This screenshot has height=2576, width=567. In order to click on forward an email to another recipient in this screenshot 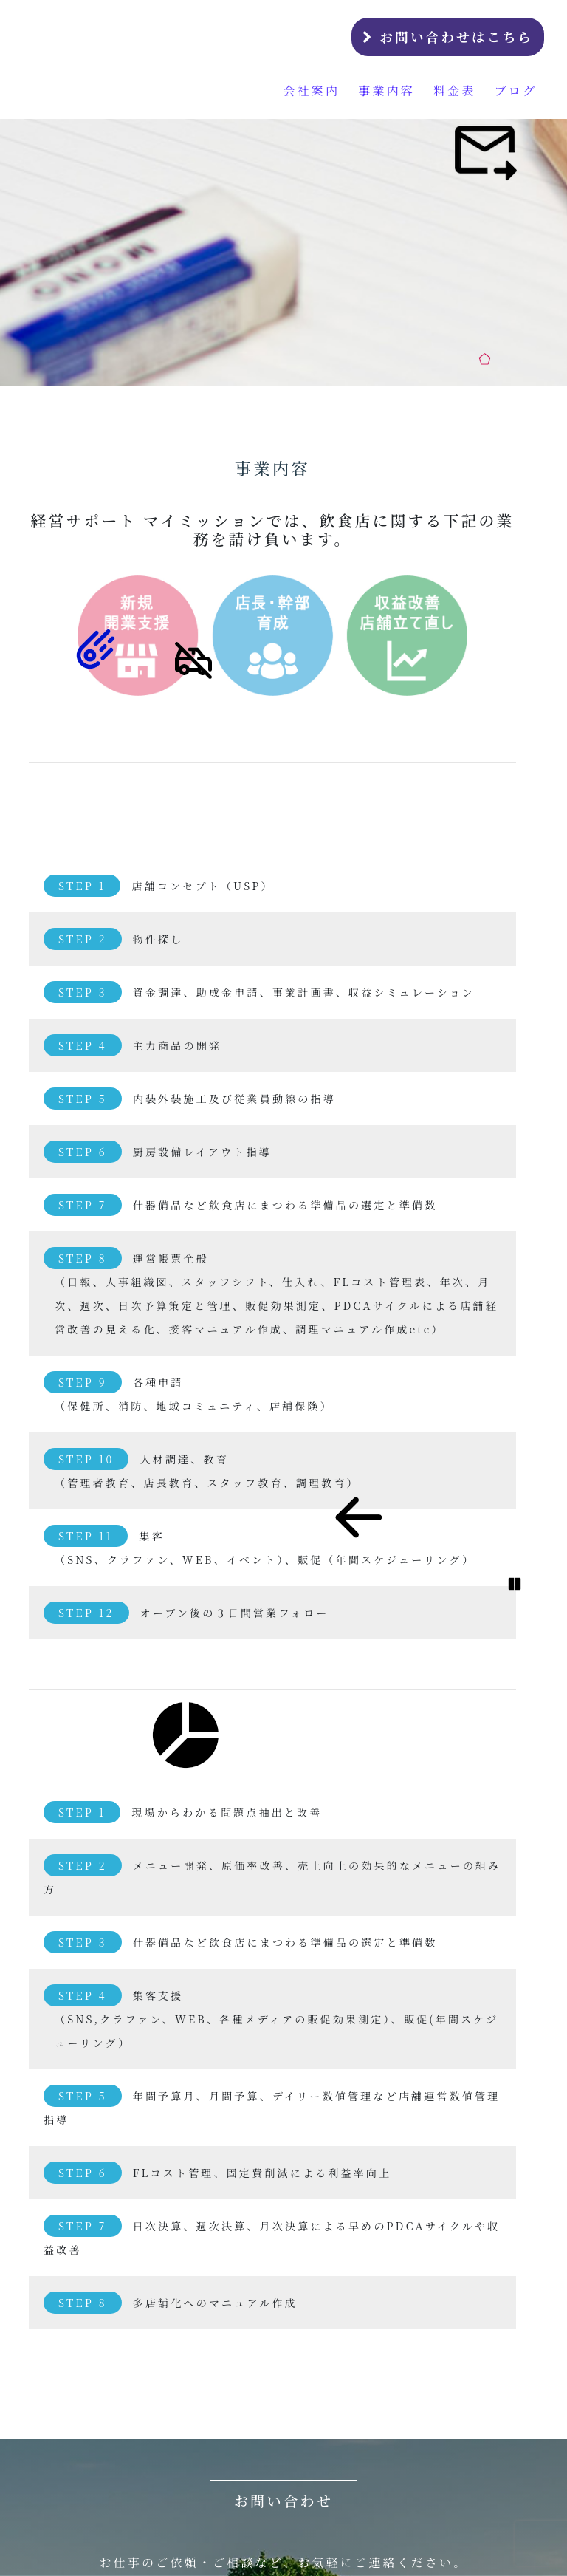, I will do `click(484, 149)`.